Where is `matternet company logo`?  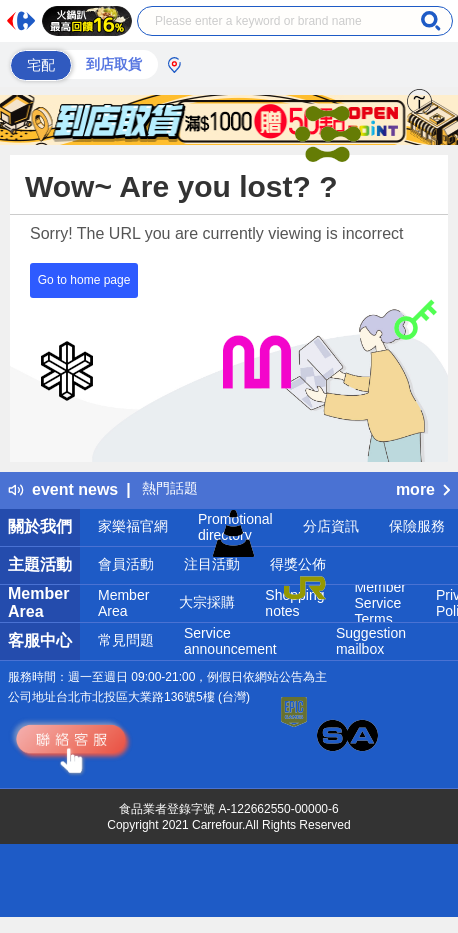
matternet company logo is located at coordinates (67, 371).